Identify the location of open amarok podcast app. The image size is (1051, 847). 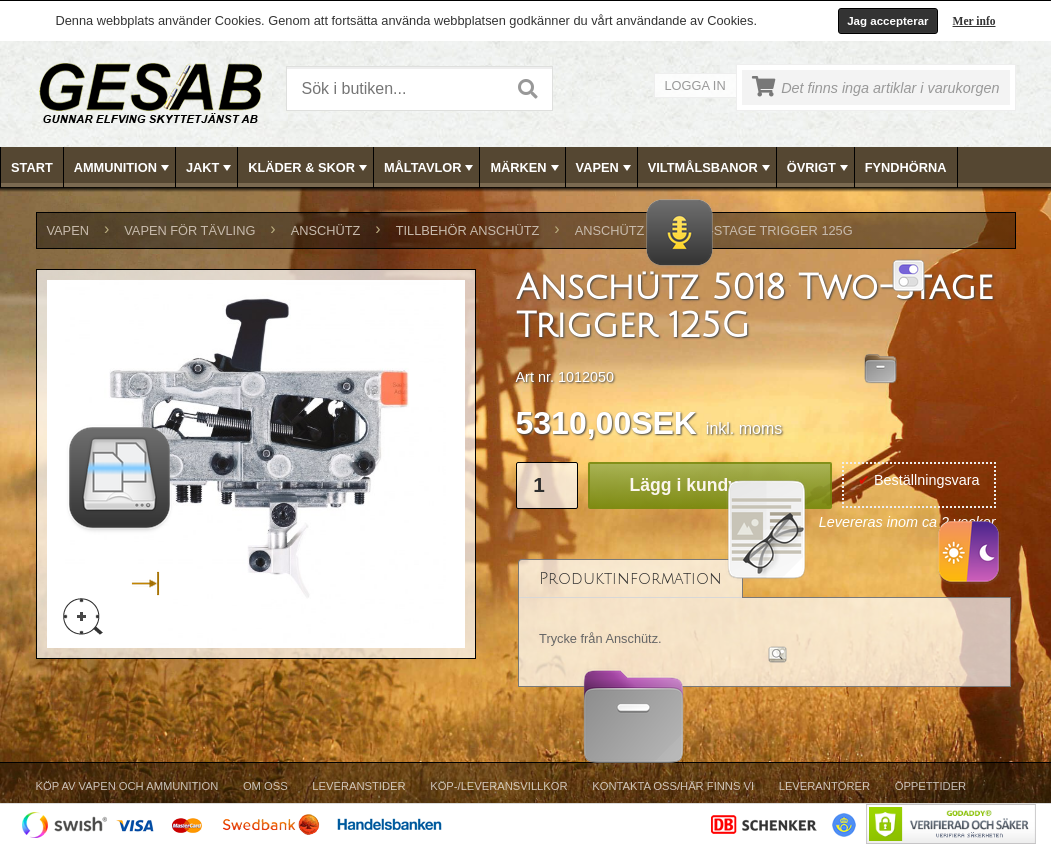
(679, 232).